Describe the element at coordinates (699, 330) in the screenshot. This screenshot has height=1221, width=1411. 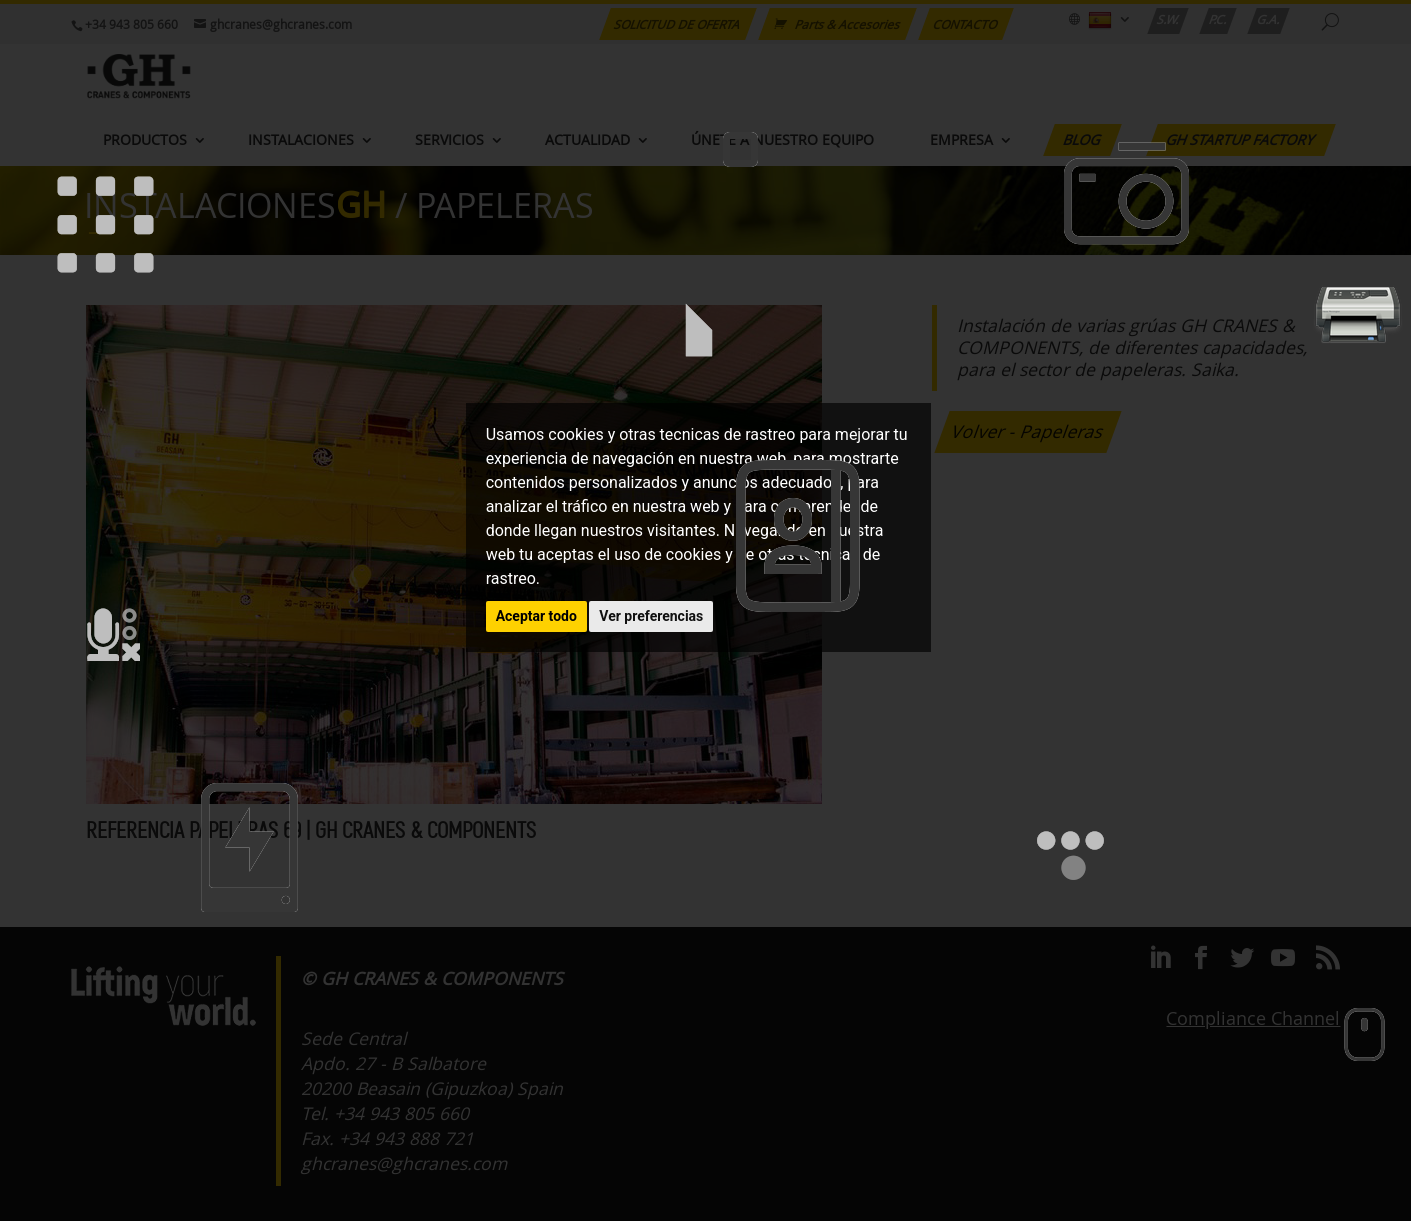
I see `move selection cursor to end of text` at that location.